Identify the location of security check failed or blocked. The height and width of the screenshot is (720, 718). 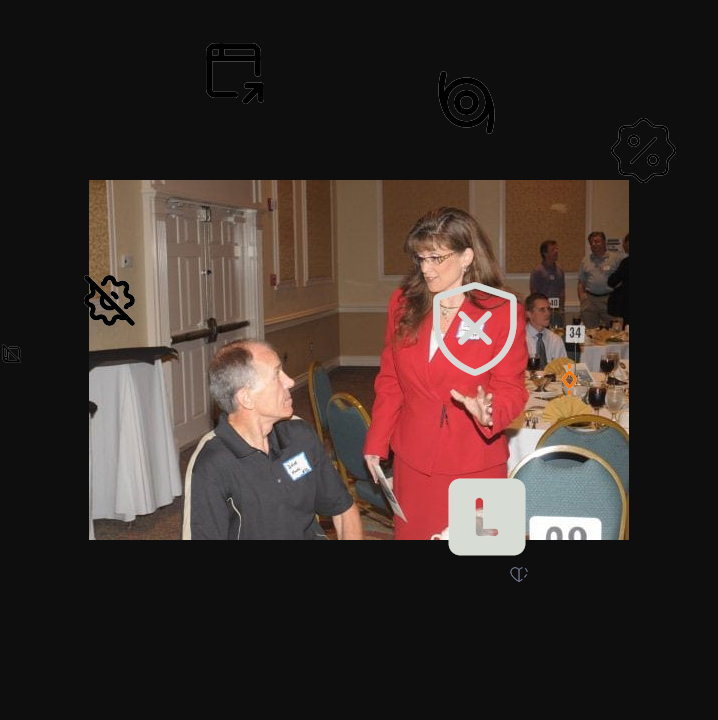
(475, 330).